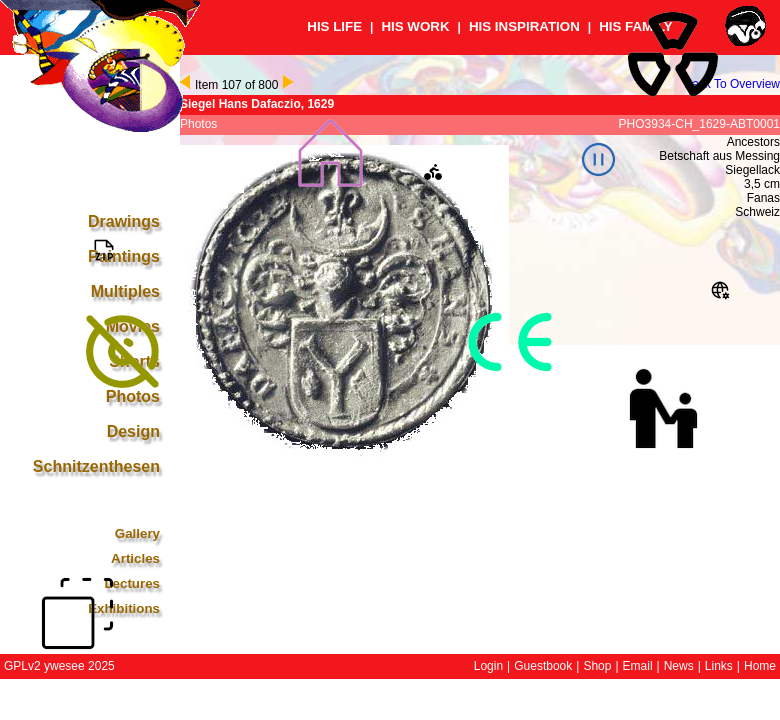 Image resolution: width=780 pixels, height=720 pixels. I want to click on navigate to home screen, so click(330, 154).